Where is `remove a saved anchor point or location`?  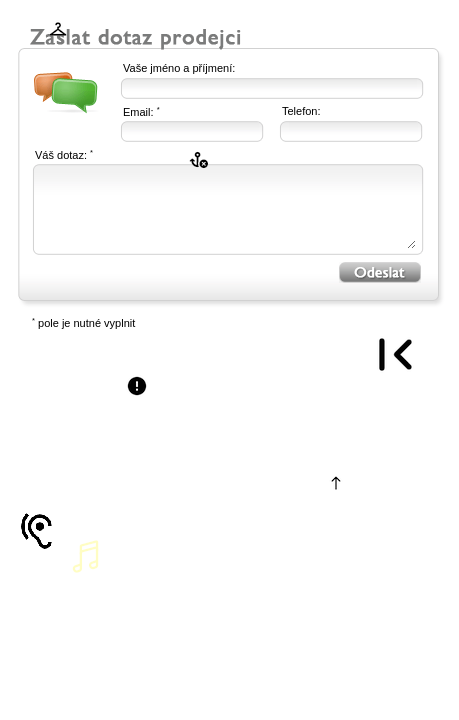 remove a saved anchor point or location is located at coordinates (198, 159).